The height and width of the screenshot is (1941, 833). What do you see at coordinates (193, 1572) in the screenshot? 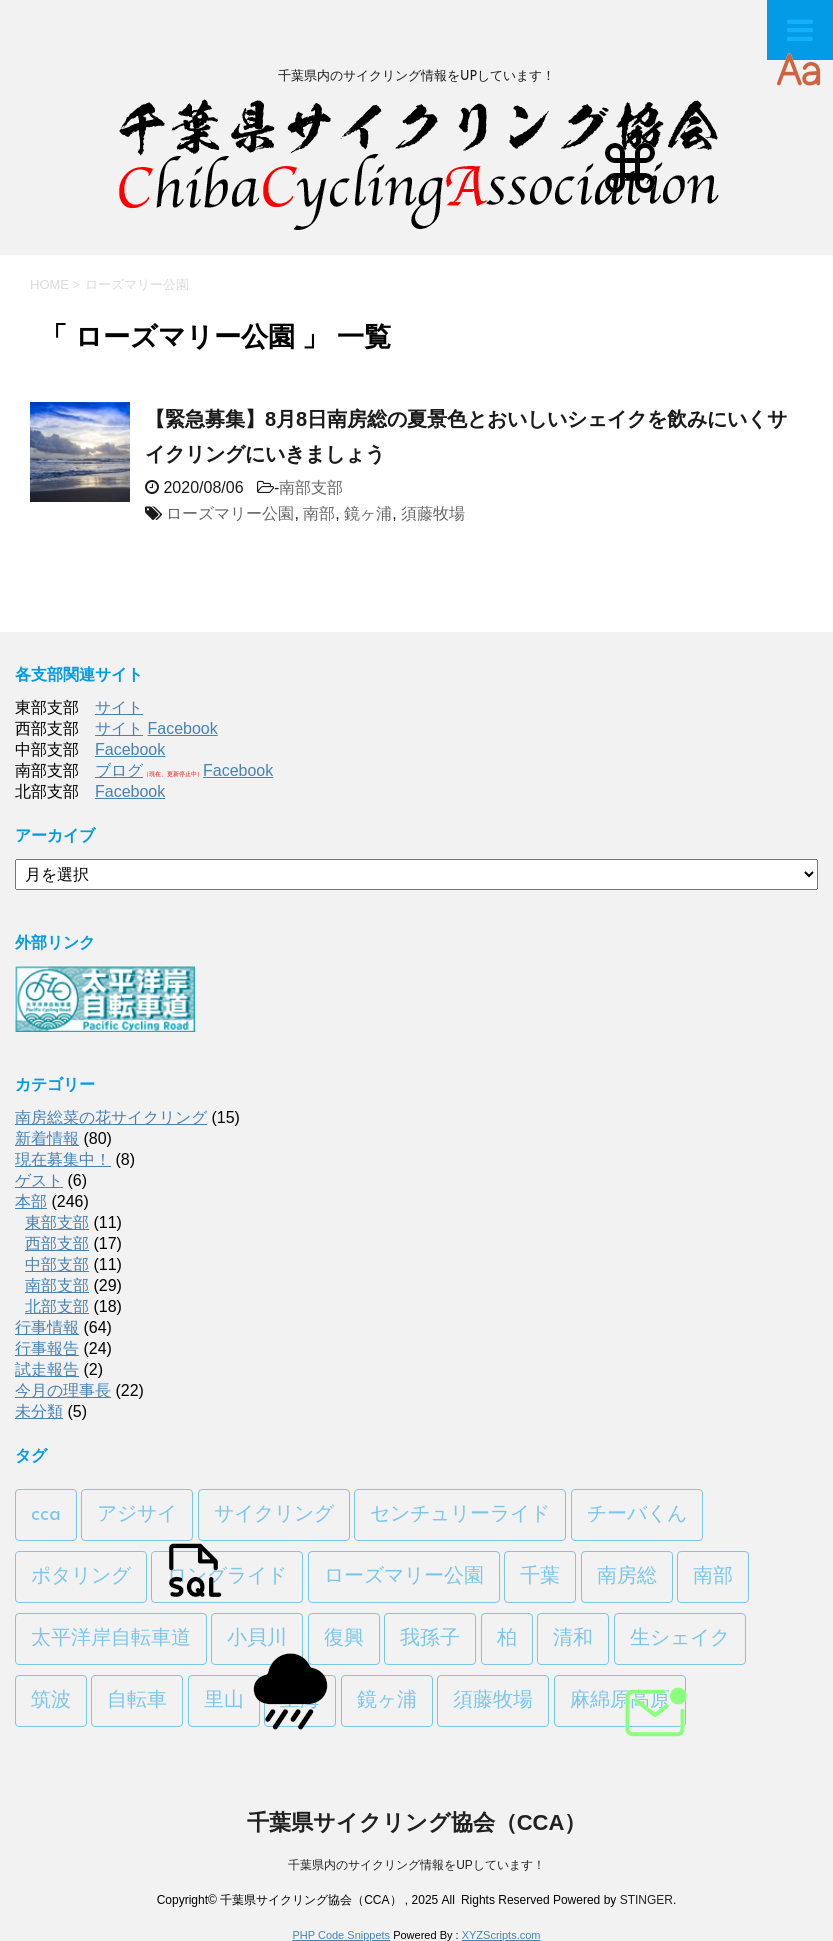
I see `open or view an SQL database file` at bounding box center [193, 1572].